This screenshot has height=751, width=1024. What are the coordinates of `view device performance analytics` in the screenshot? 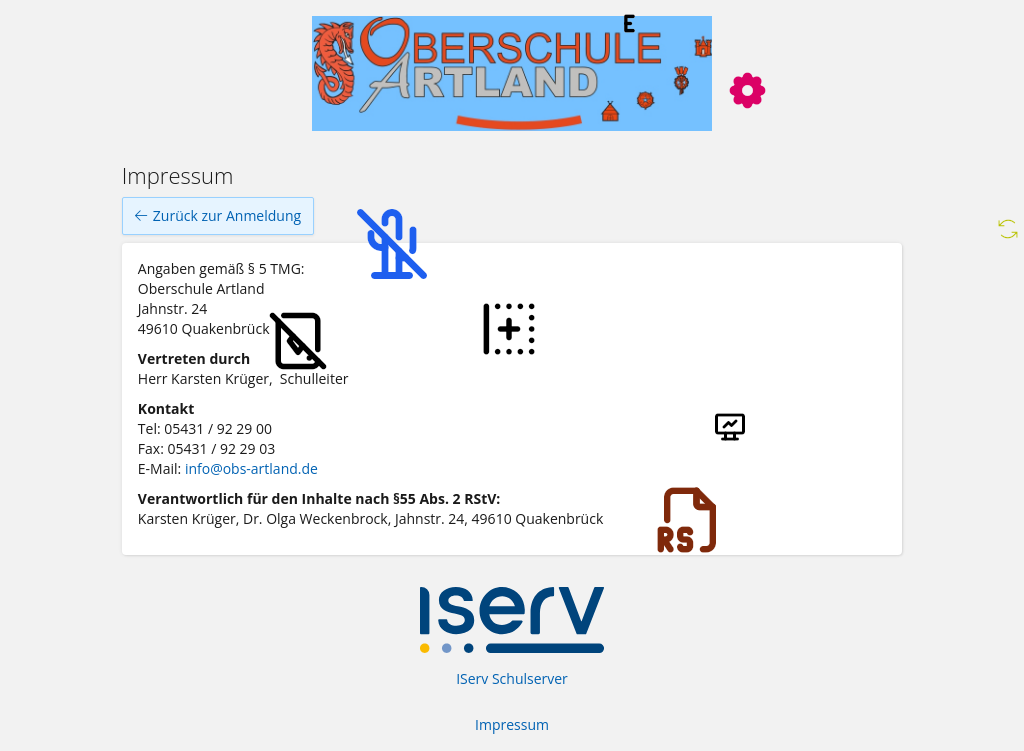 It's located at (730, 427).